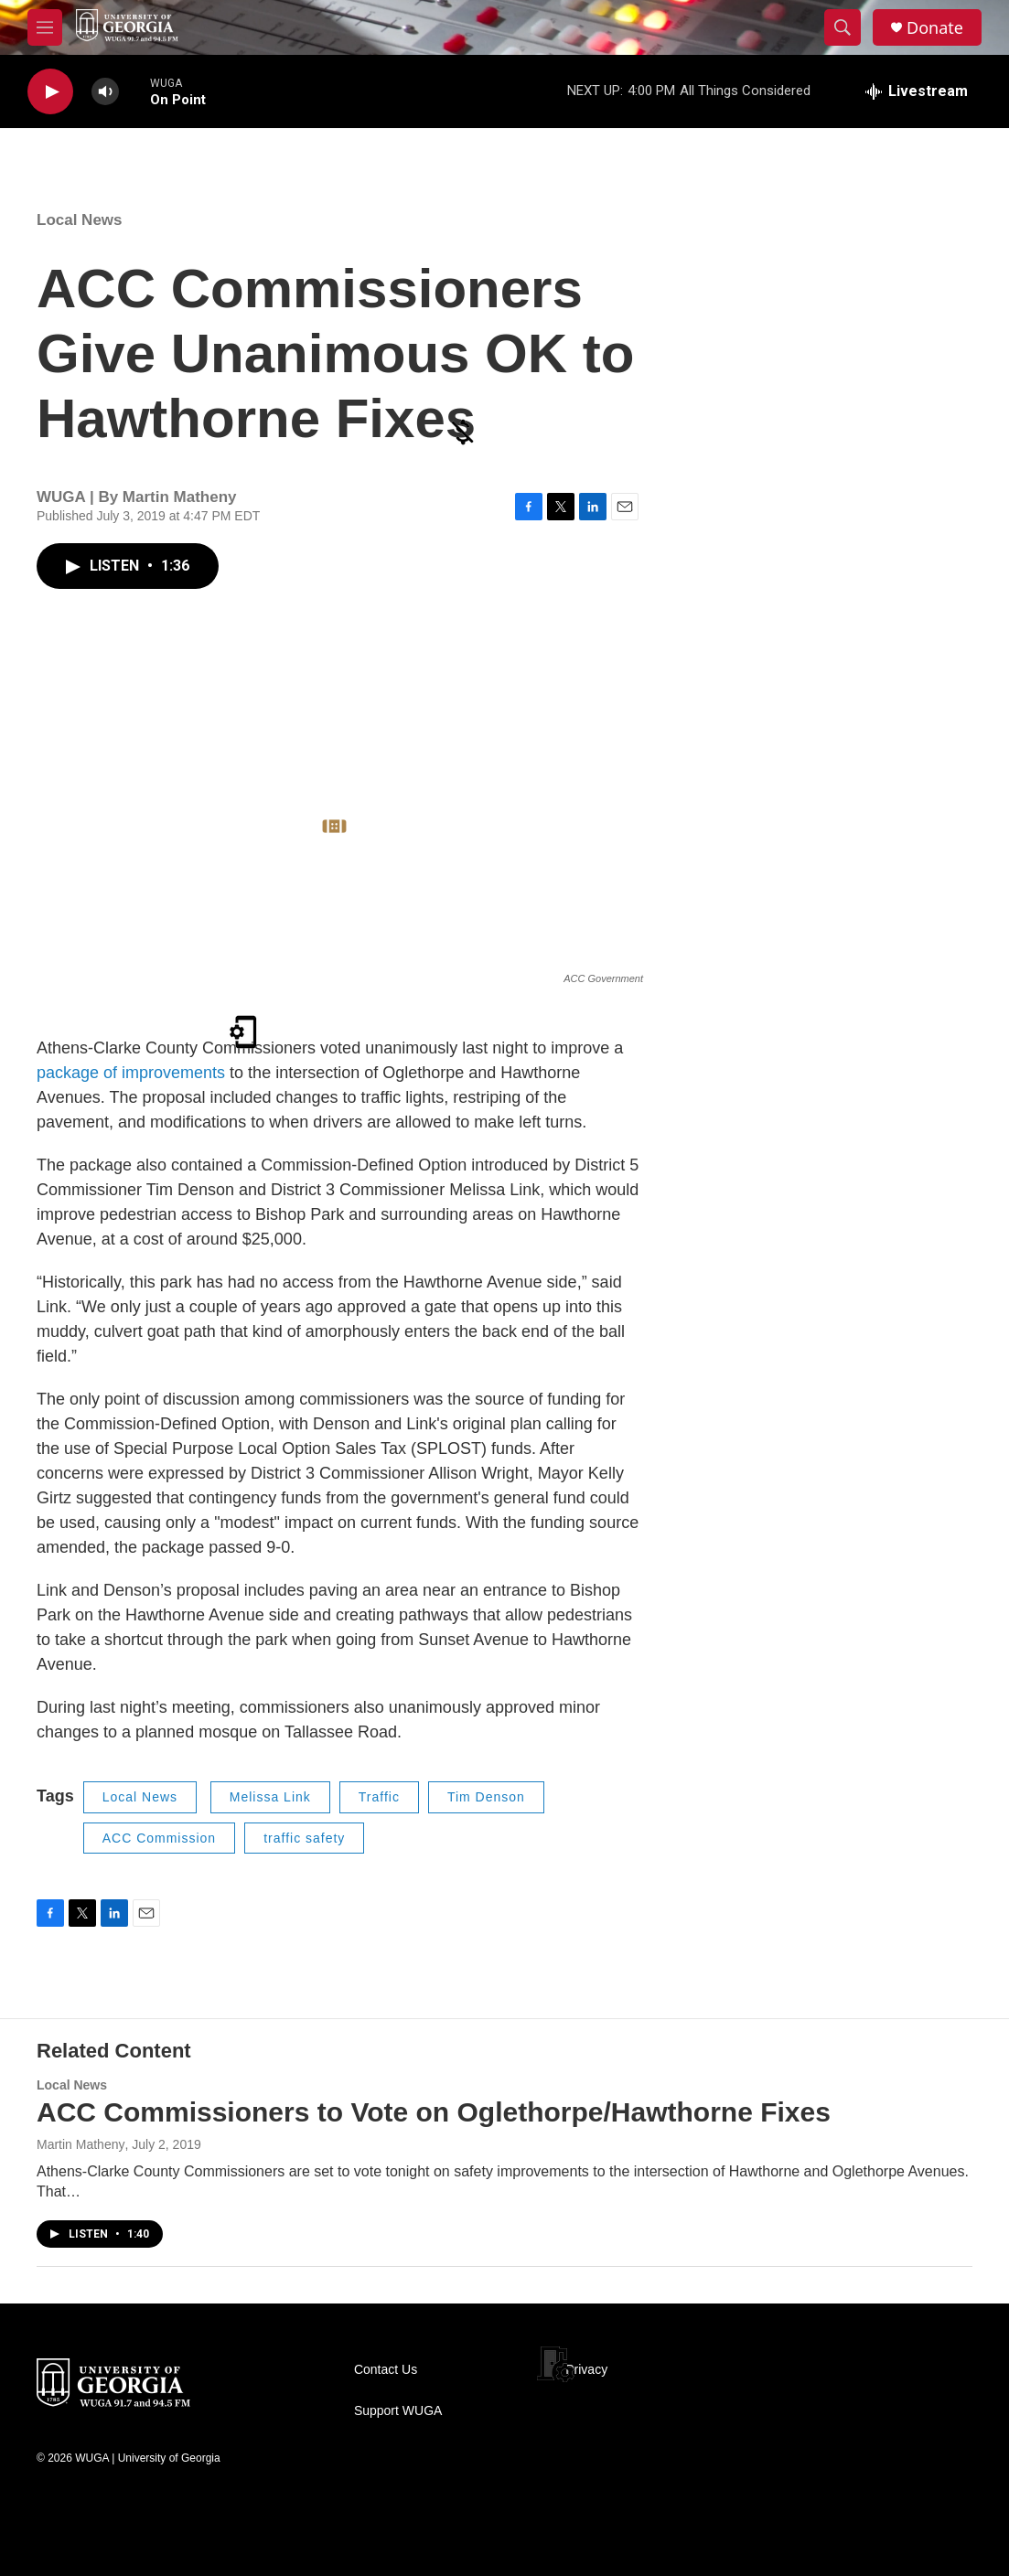 The width and height of the screenshot is (1009, 2576). Describe the element at coordinates (334, 826) in the screenshot. I see `access first aid or medical resources` at that location.